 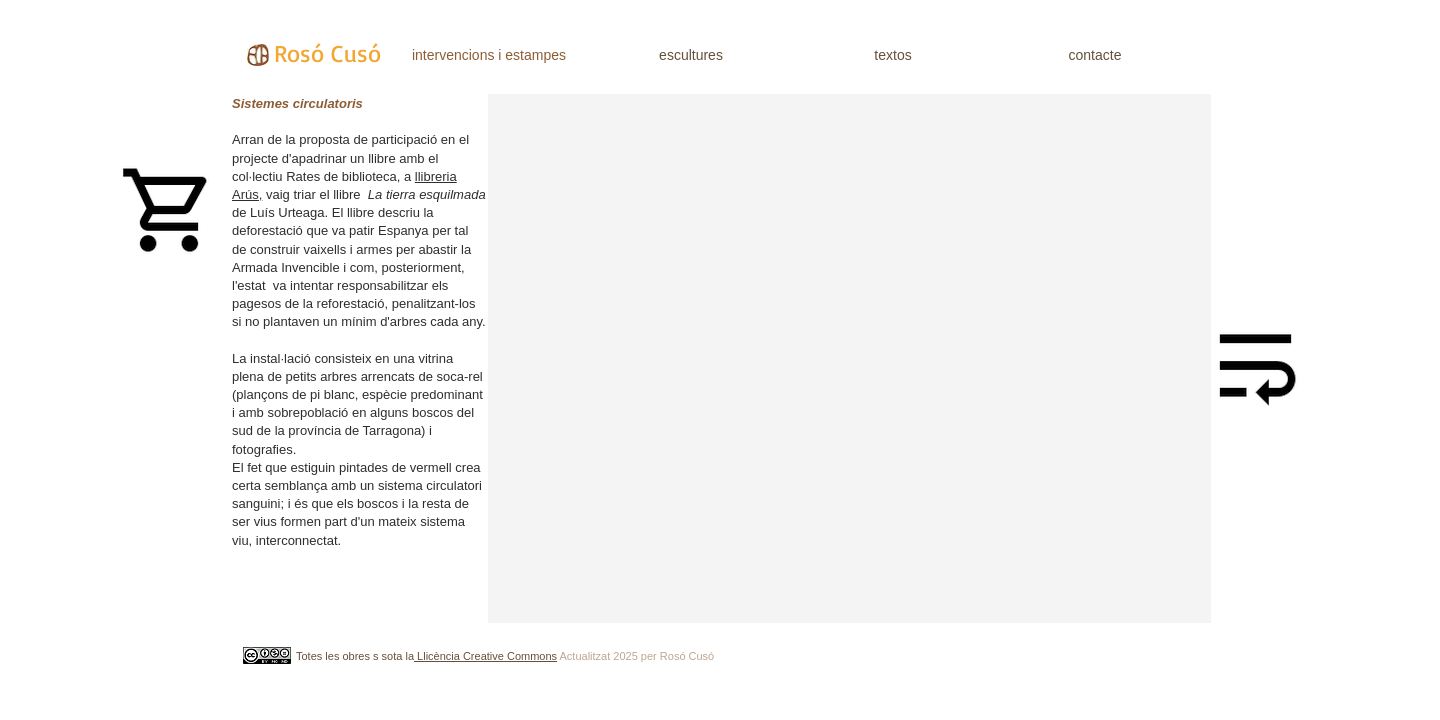 I want to click on toggle text wrapping in a document, so click(x=1255, y=365).